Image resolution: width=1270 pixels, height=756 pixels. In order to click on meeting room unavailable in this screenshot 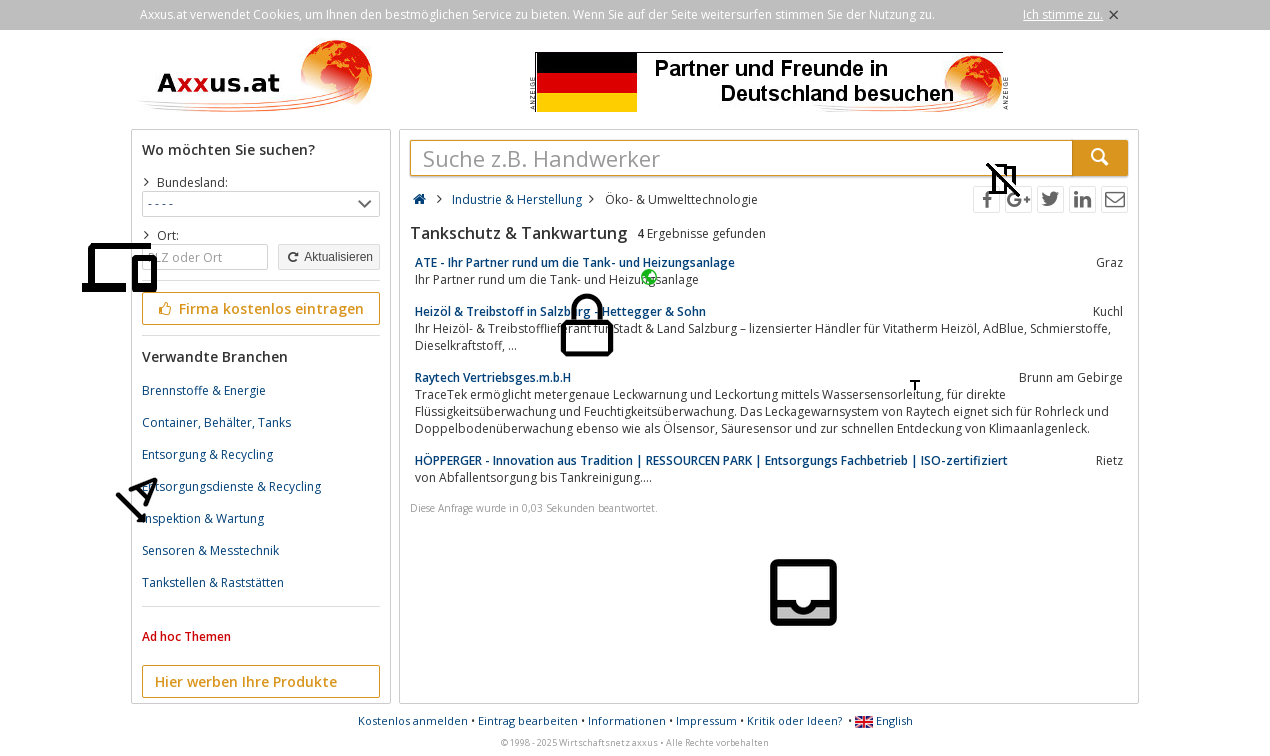, I will do `click(1004, 179)`.